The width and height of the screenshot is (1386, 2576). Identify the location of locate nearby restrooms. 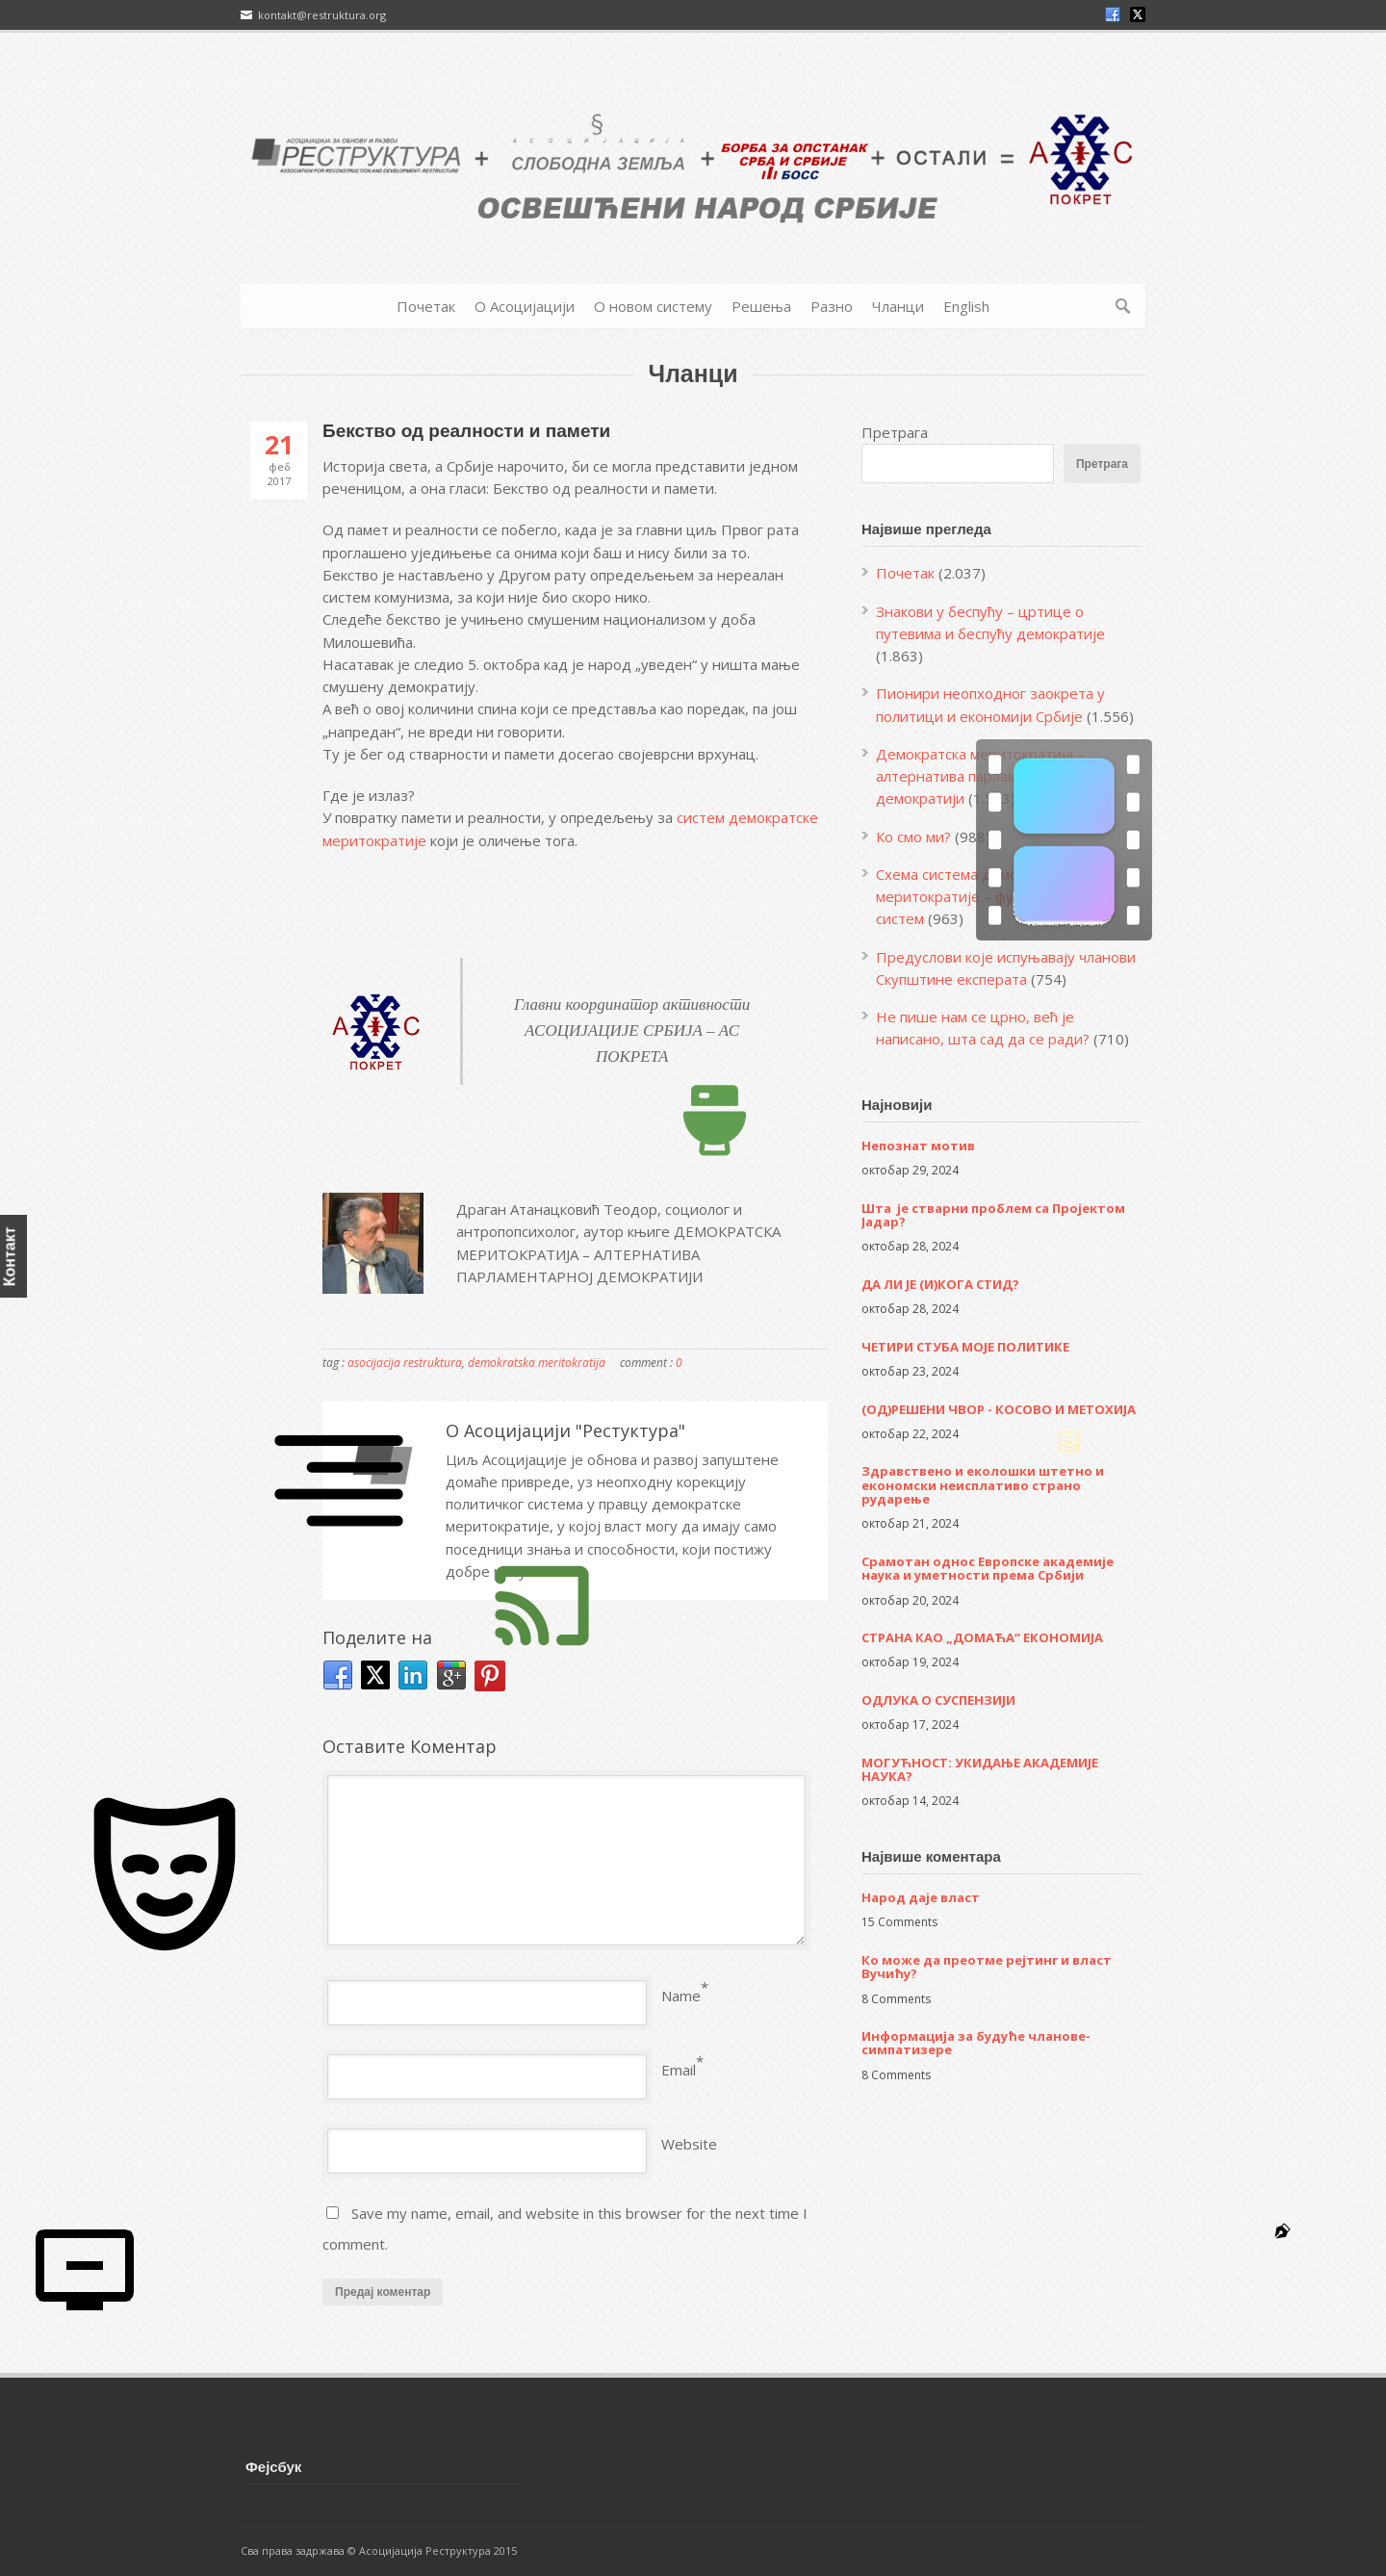
(714, 1119).